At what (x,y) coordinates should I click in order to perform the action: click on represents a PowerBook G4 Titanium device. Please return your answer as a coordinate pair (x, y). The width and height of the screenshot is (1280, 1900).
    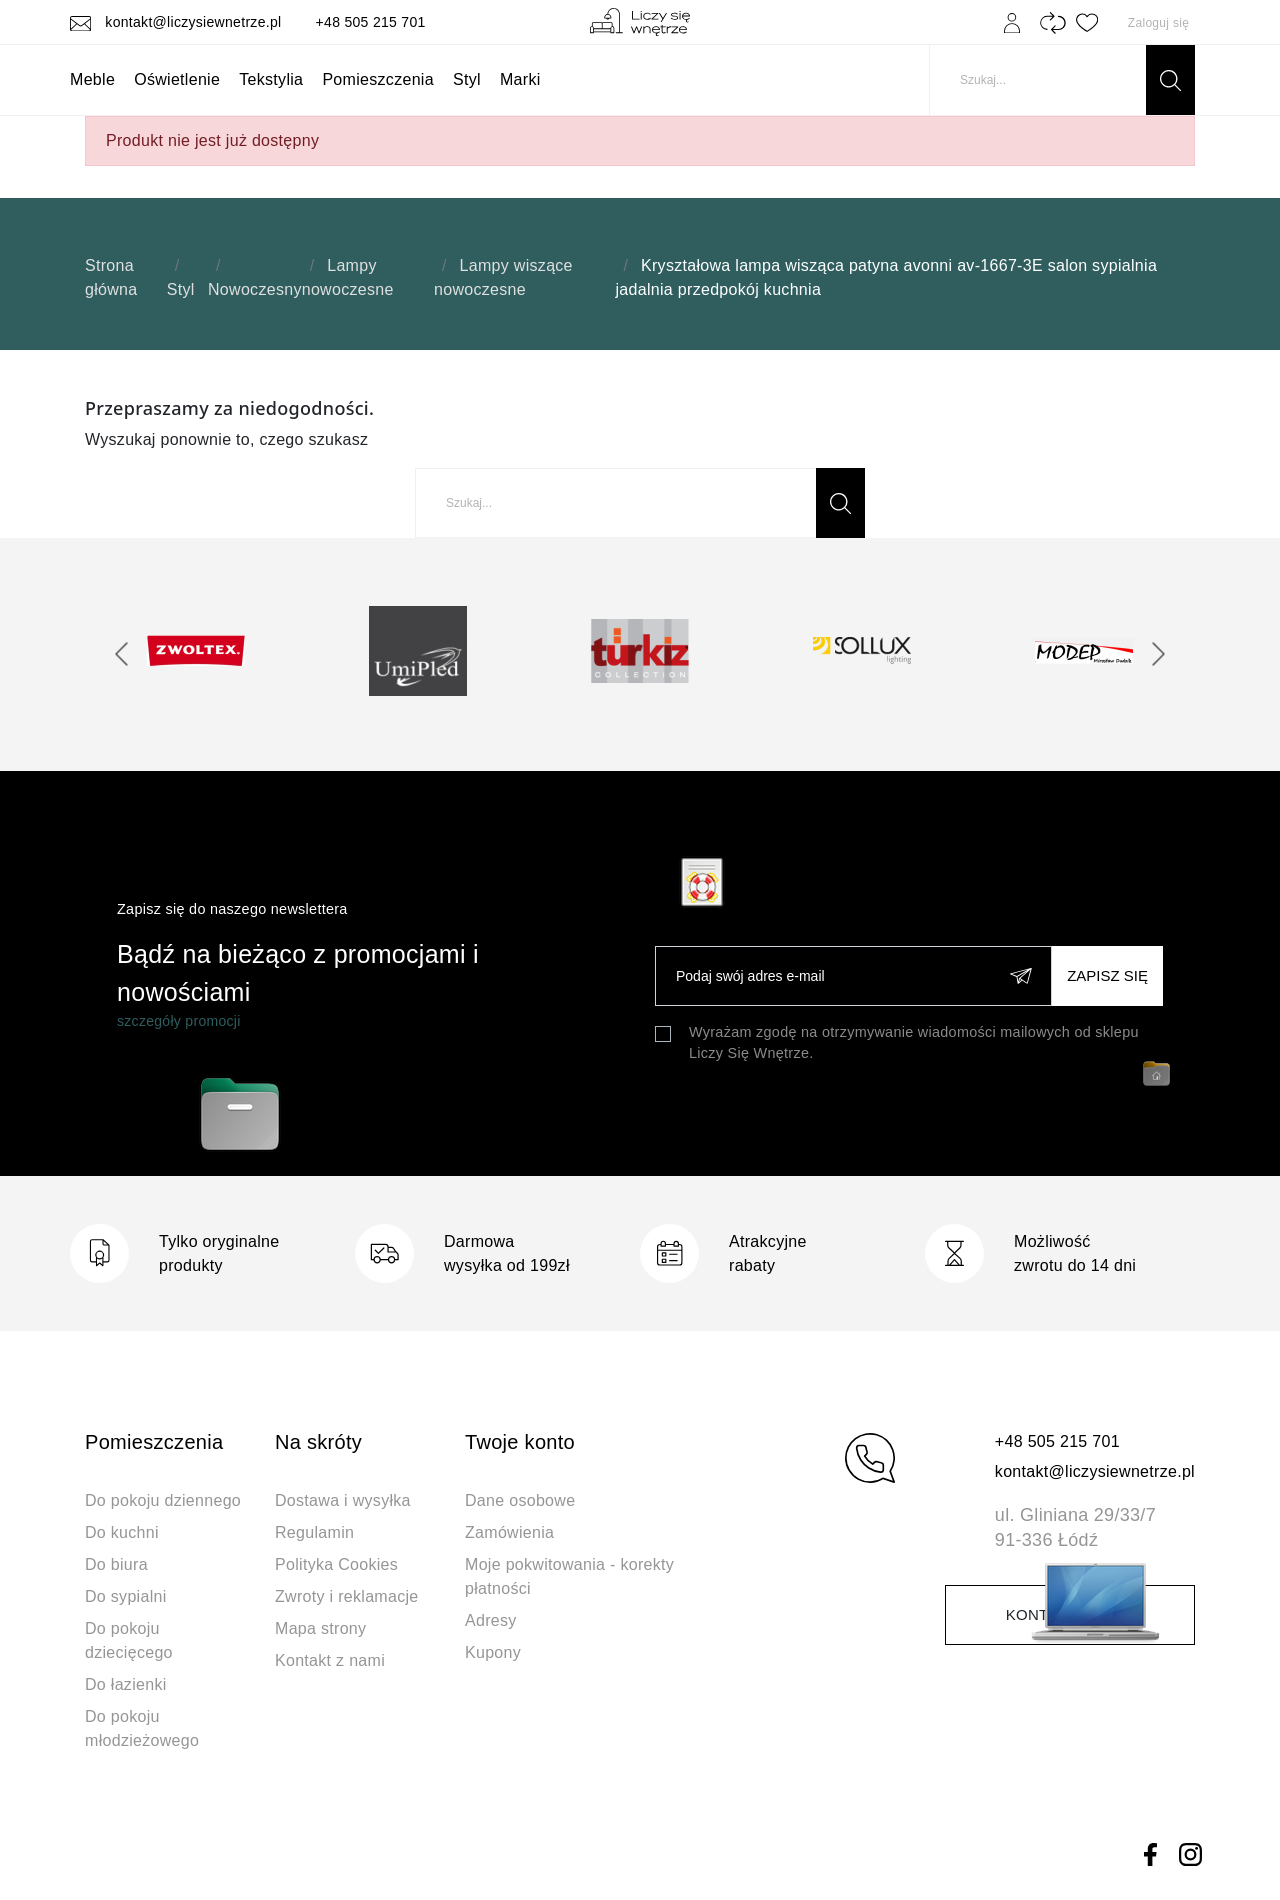
    Looking at the image, I should click on (1095, 1597).